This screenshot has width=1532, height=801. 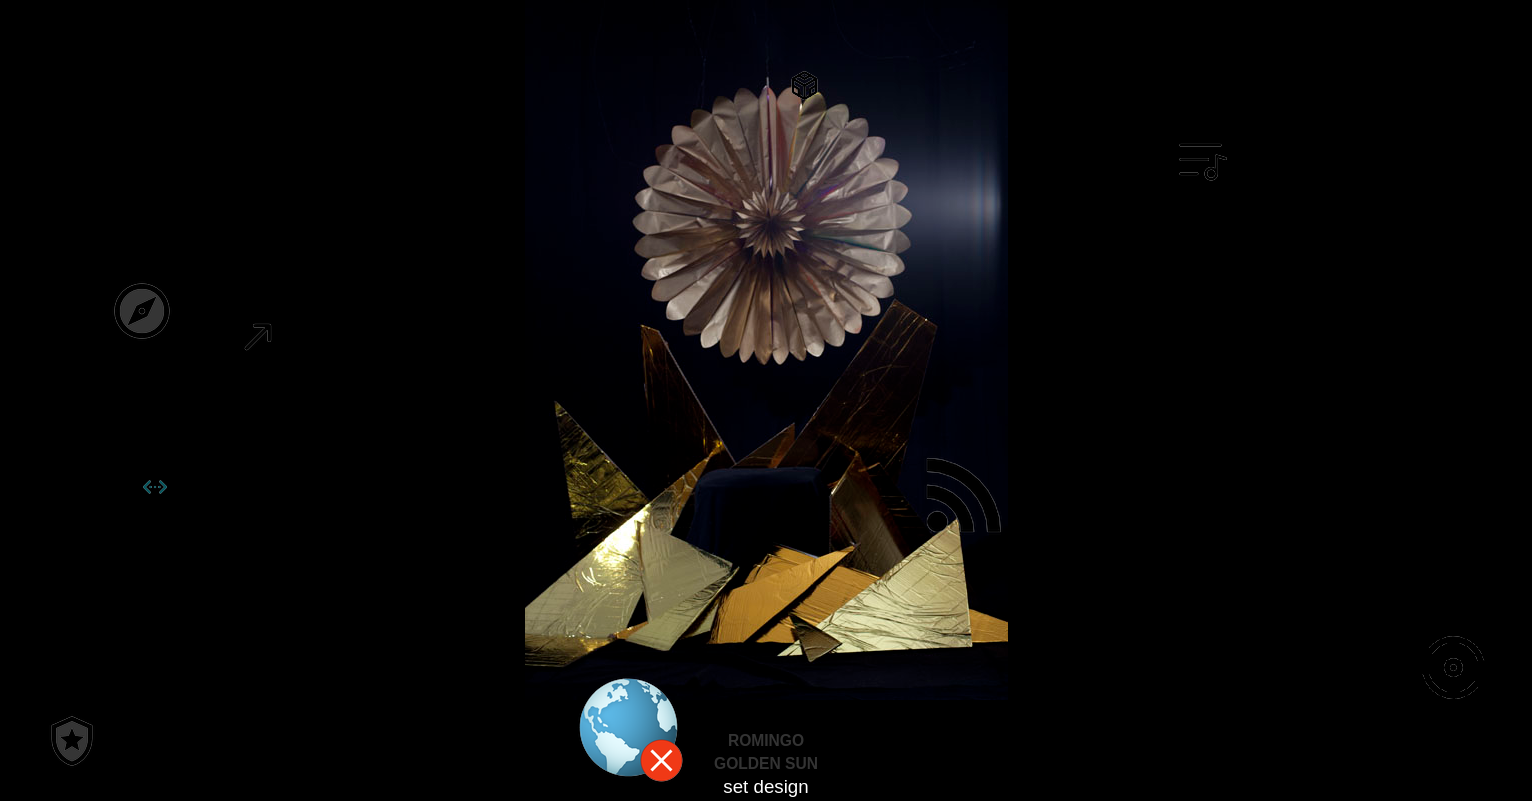 I want to click on subscribe to RSS feed, so click(x=965, y=494).